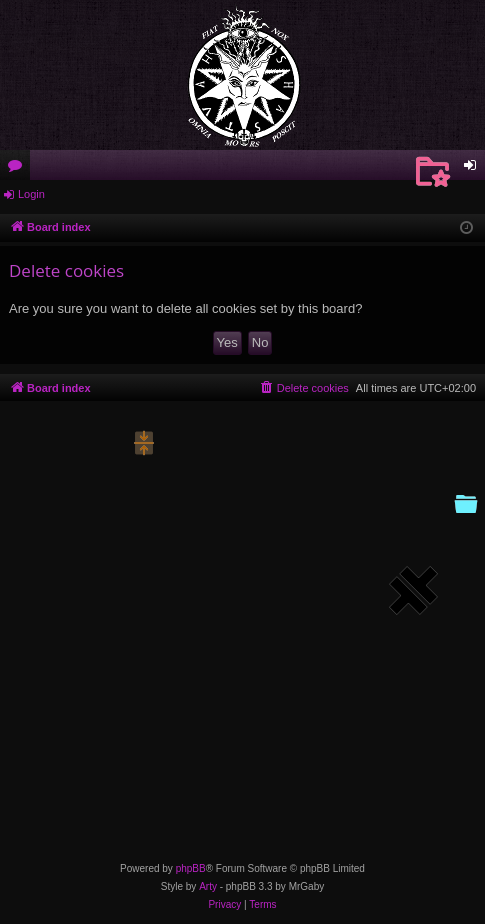 This screenshot has width=485, height=924. I want to click on collapse content vertically, so click(144, 443).